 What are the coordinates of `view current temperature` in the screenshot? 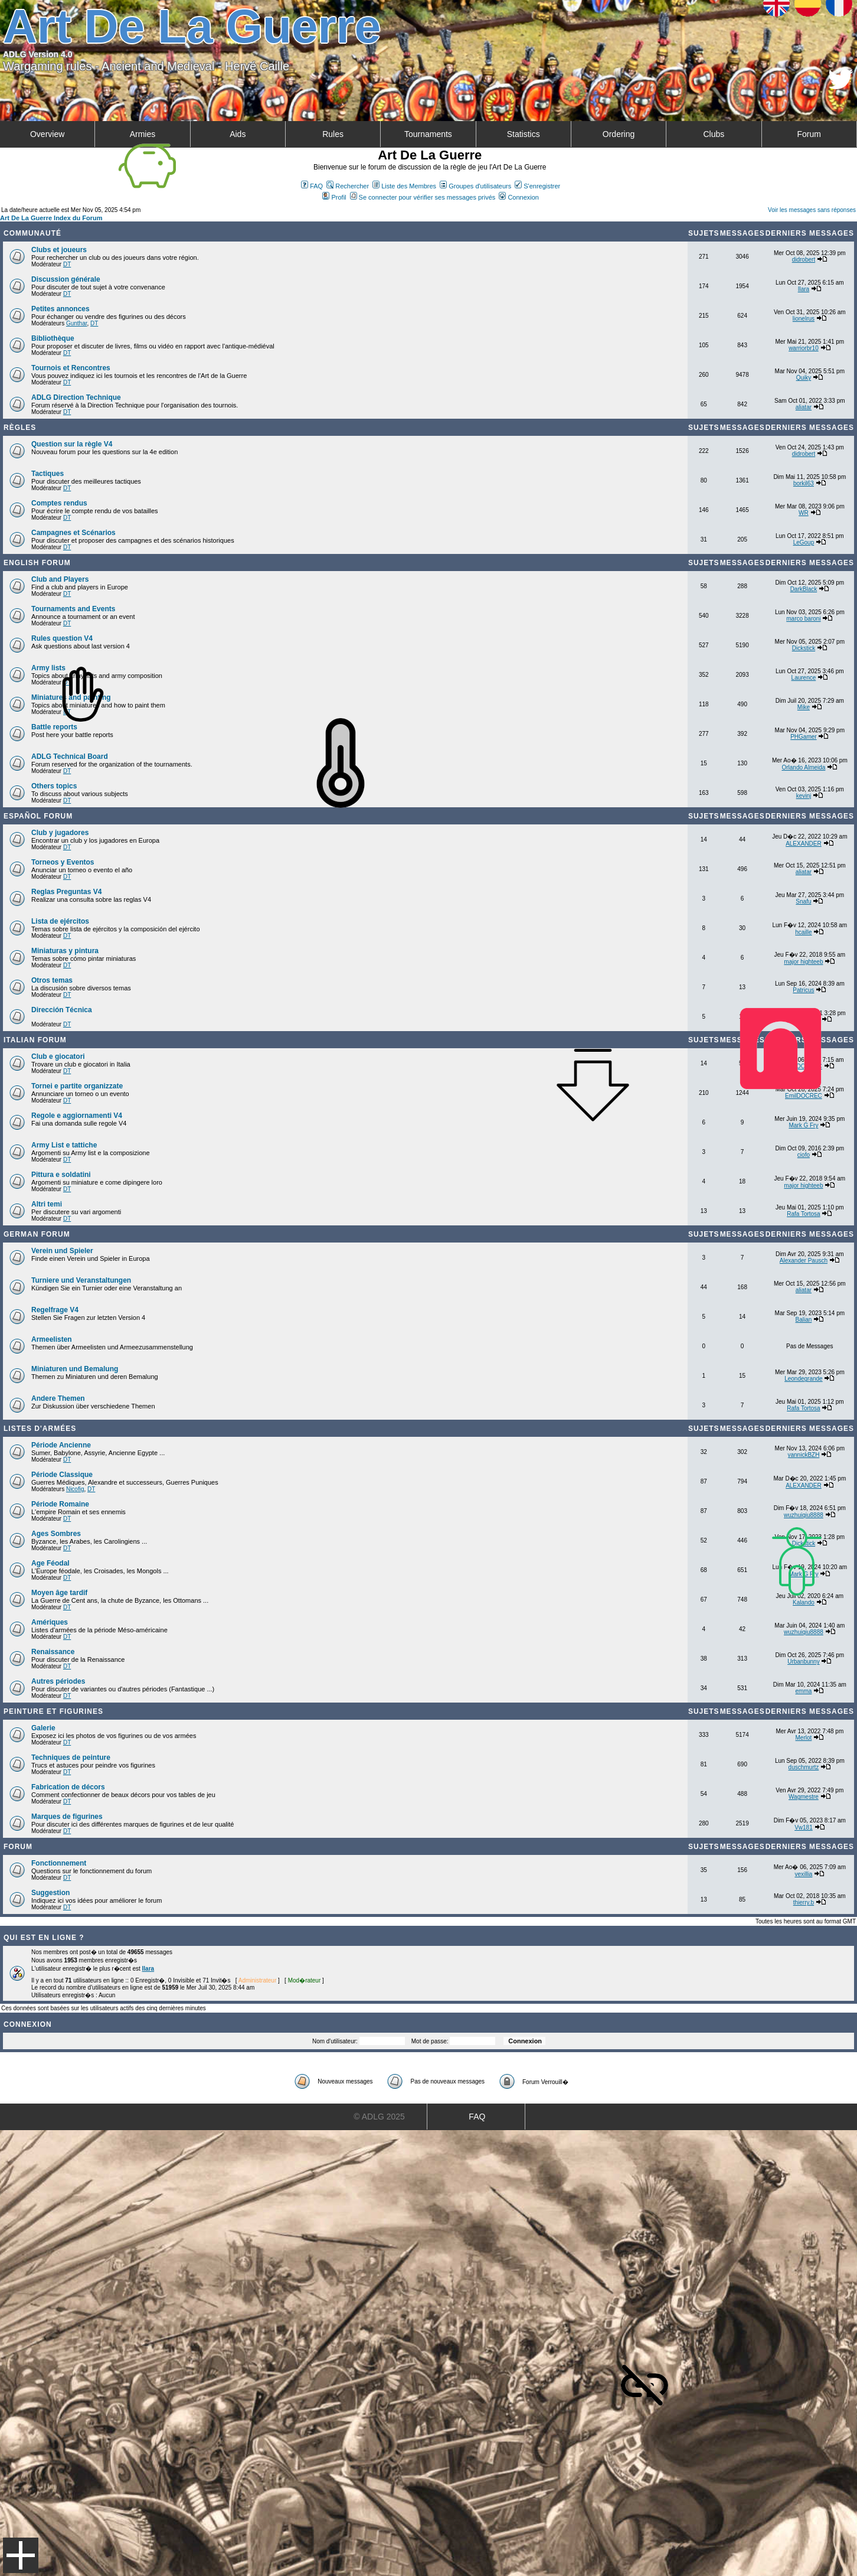 It's located at (341, 763).